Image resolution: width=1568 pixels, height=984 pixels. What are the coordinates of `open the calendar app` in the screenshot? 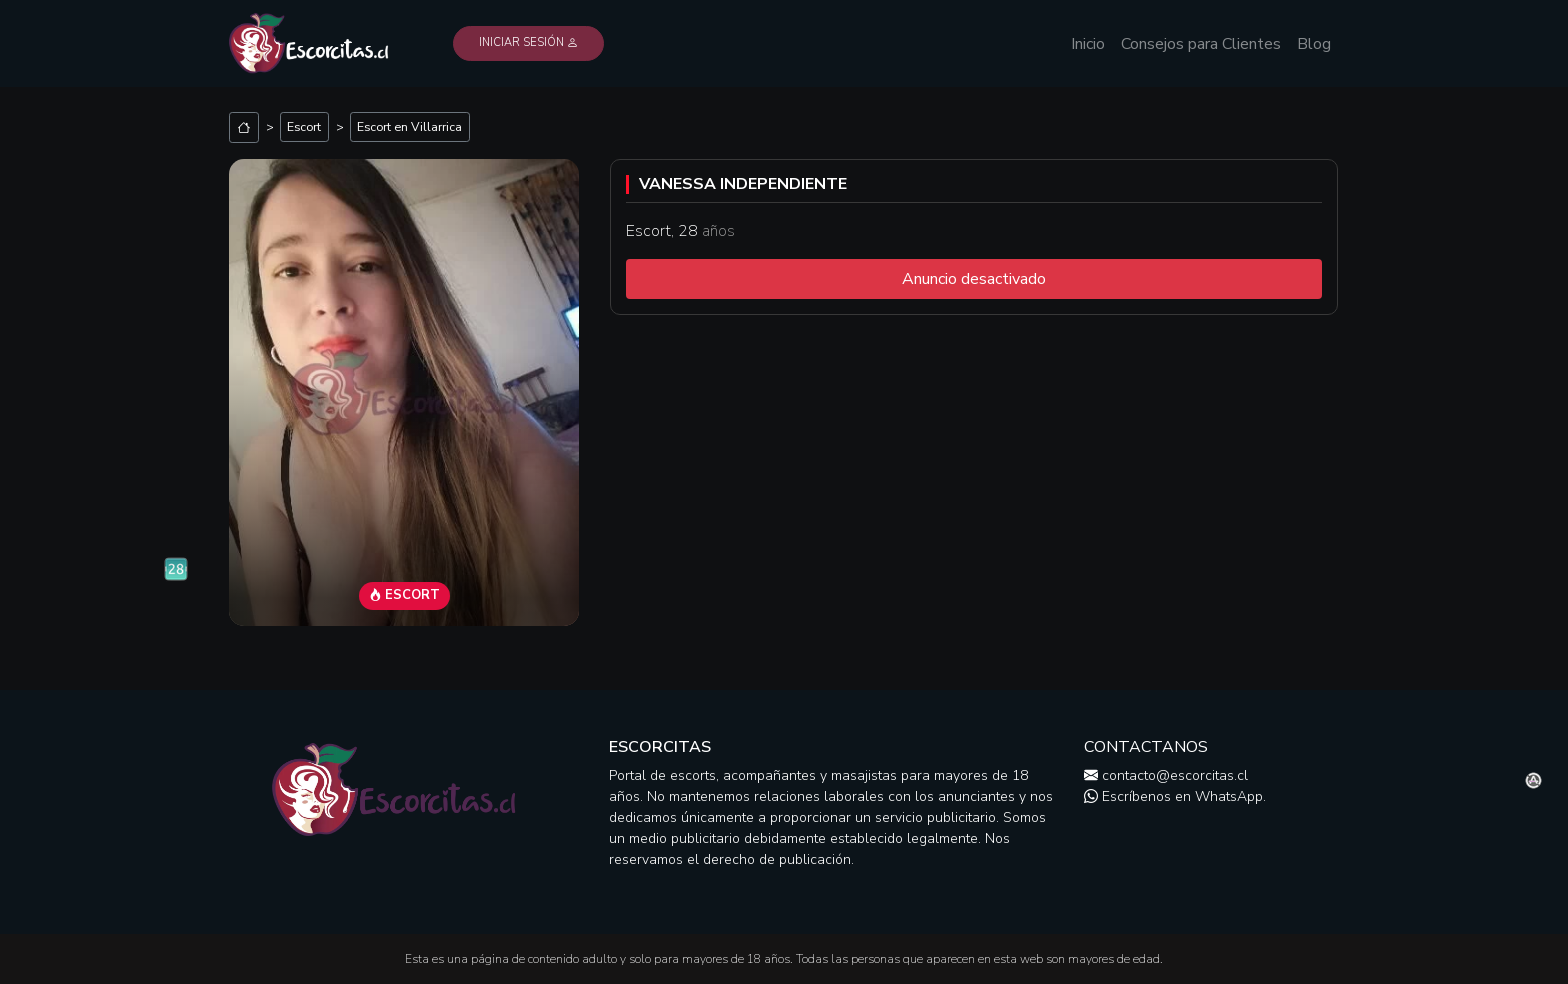 It's located at (176, 569).